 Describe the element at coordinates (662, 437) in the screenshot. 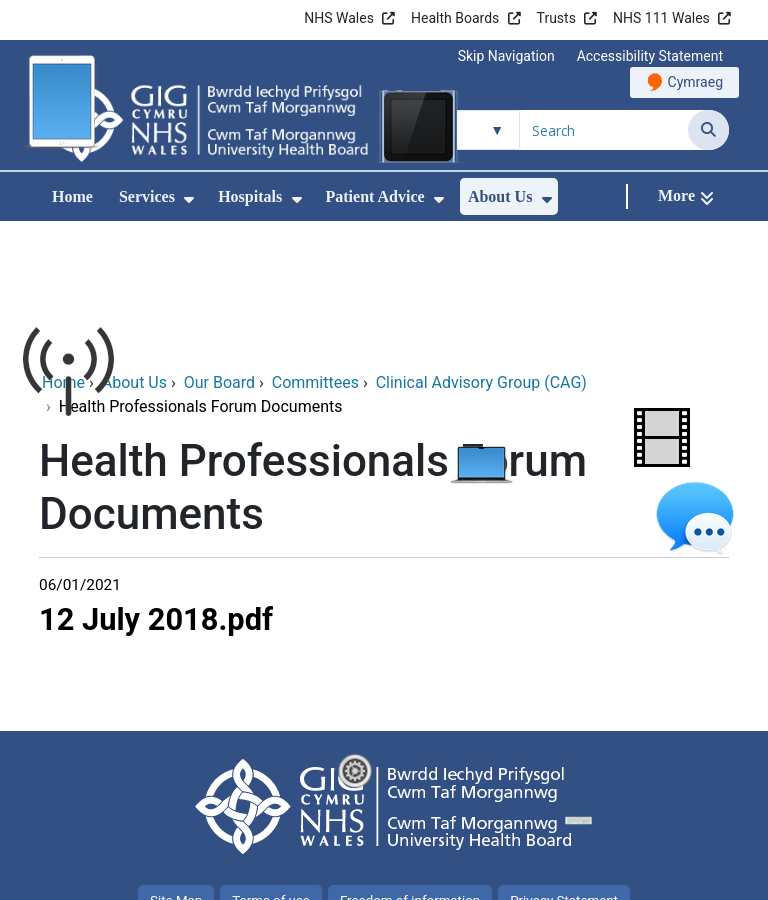

I see `access your movies folder in the sidebar` at that location.